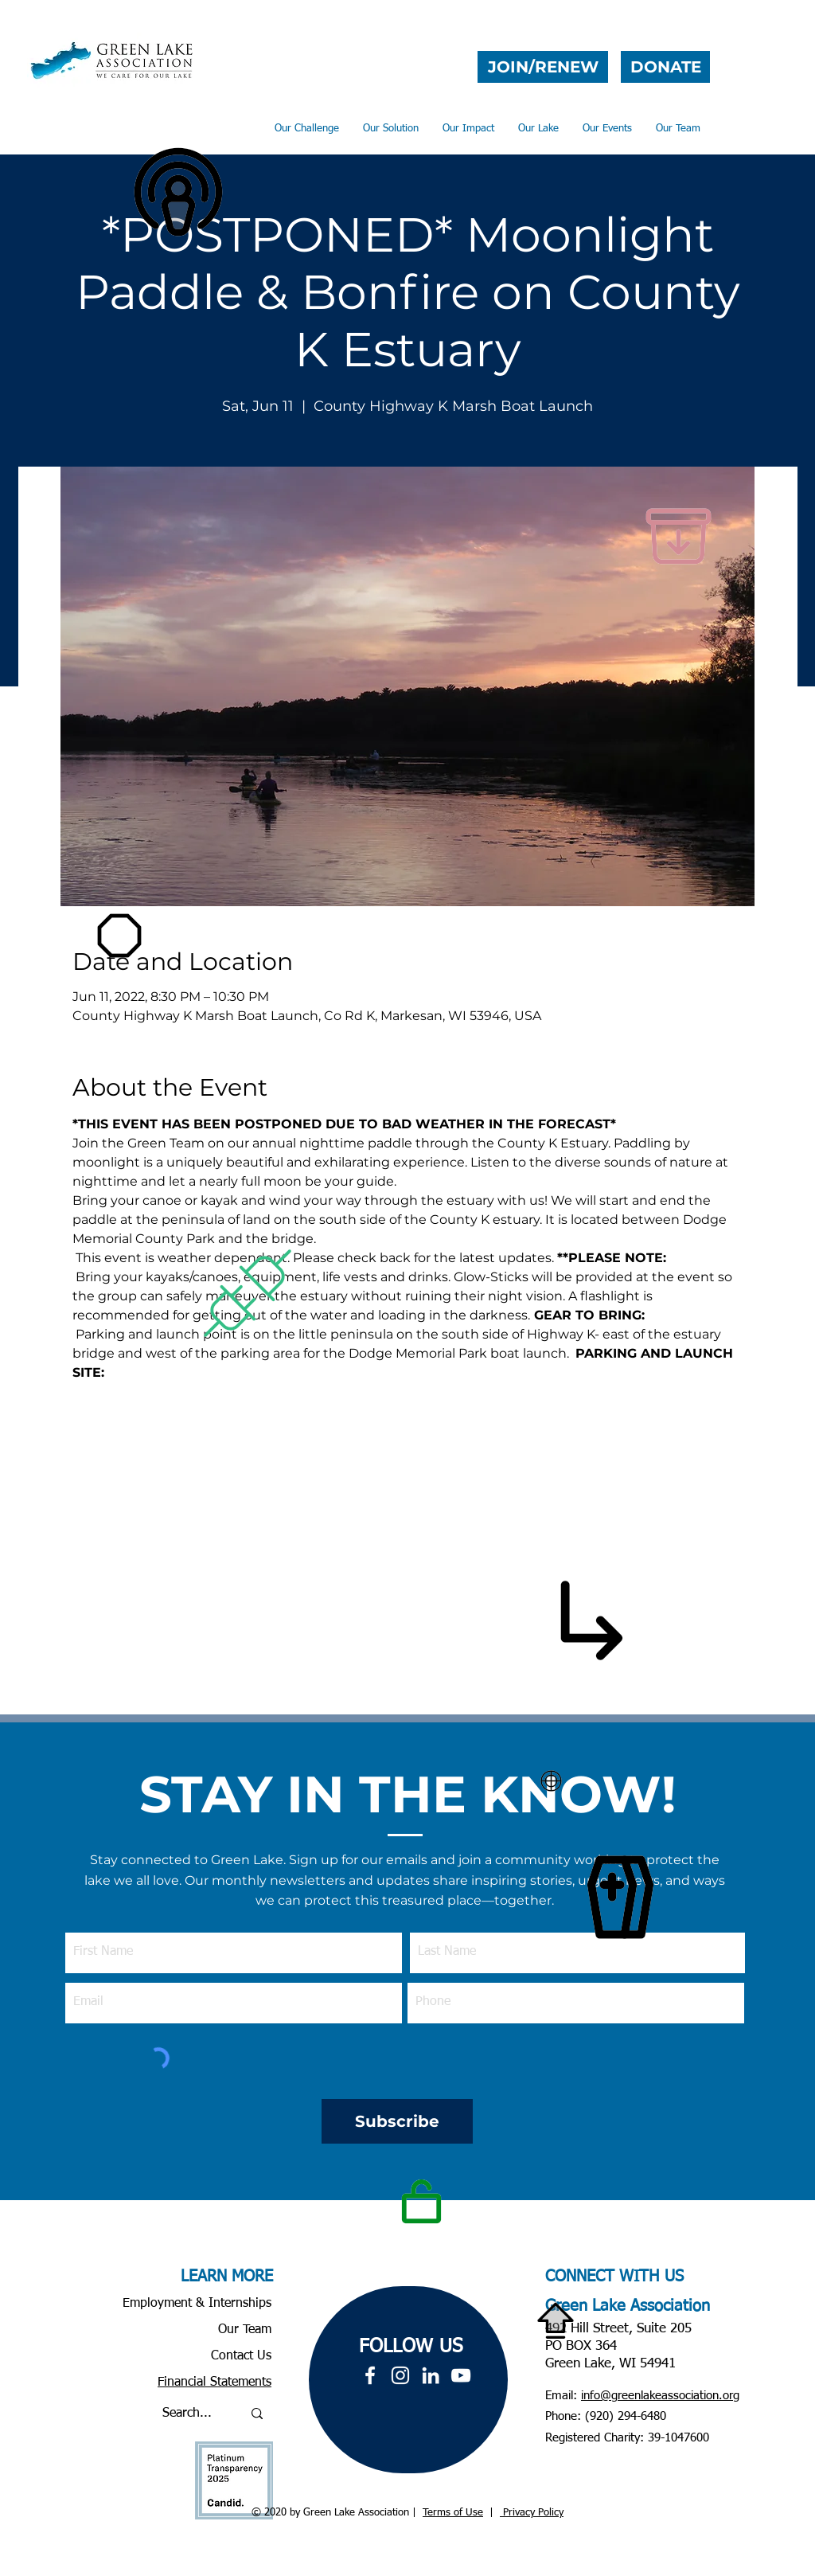  I want to click on stop or halt action indicator, so click(119, 936).